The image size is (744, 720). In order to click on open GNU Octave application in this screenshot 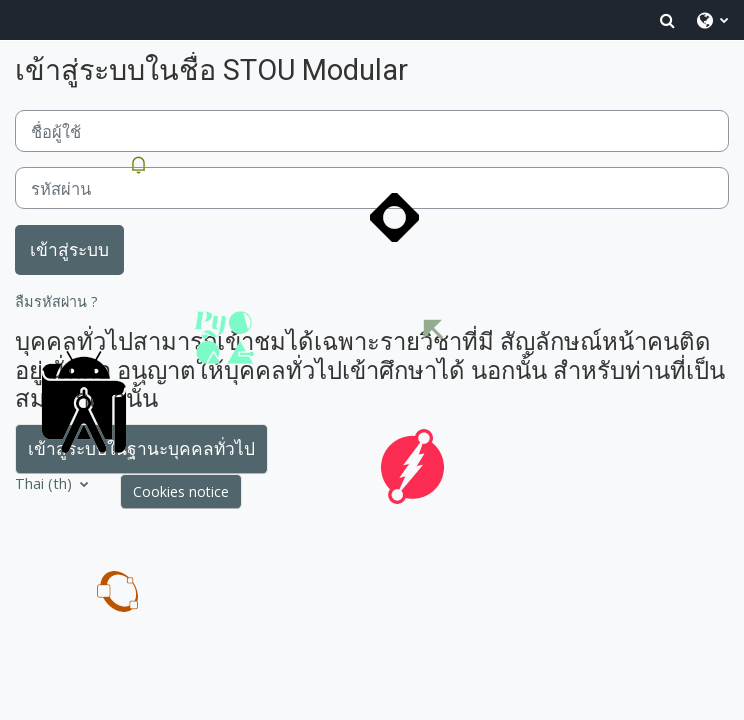, I will do `click(117, 591)`.